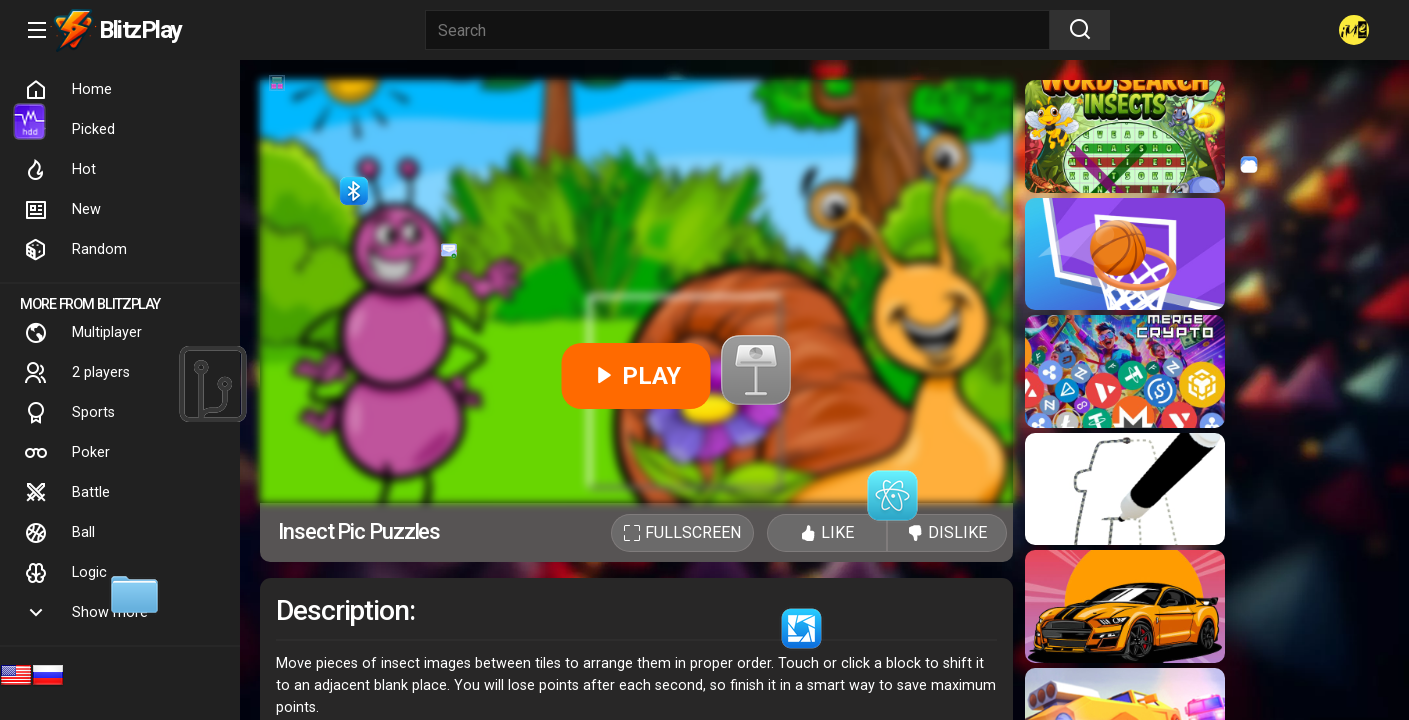  I want to click on launch an electron-based application, so click(892, 495).